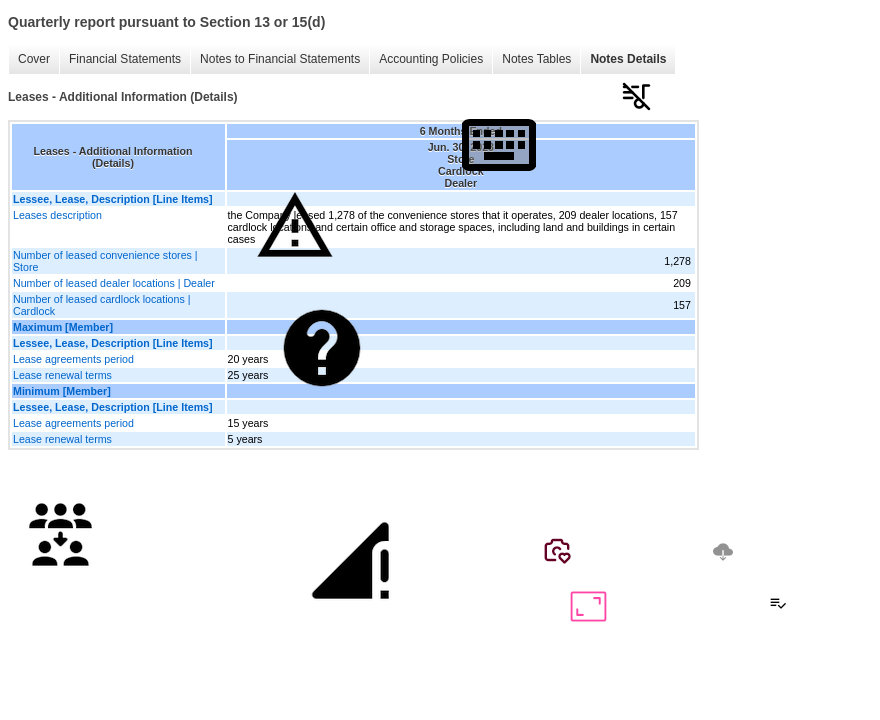 This screenshot has height=720, width=880. I want to click on reduce maximum occupancy or group size, so click(60, 534).